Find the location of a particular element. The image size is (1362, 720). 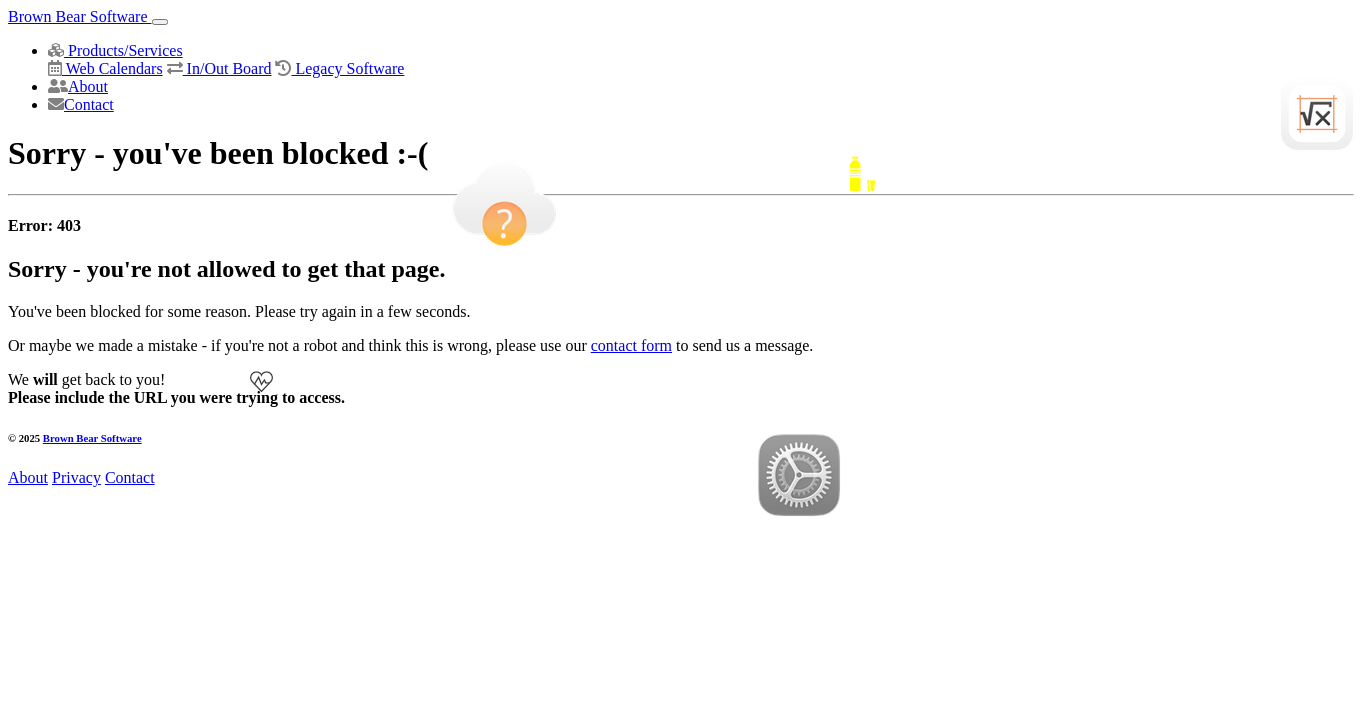

open health or fitness app is located at coordinates (261, 381).